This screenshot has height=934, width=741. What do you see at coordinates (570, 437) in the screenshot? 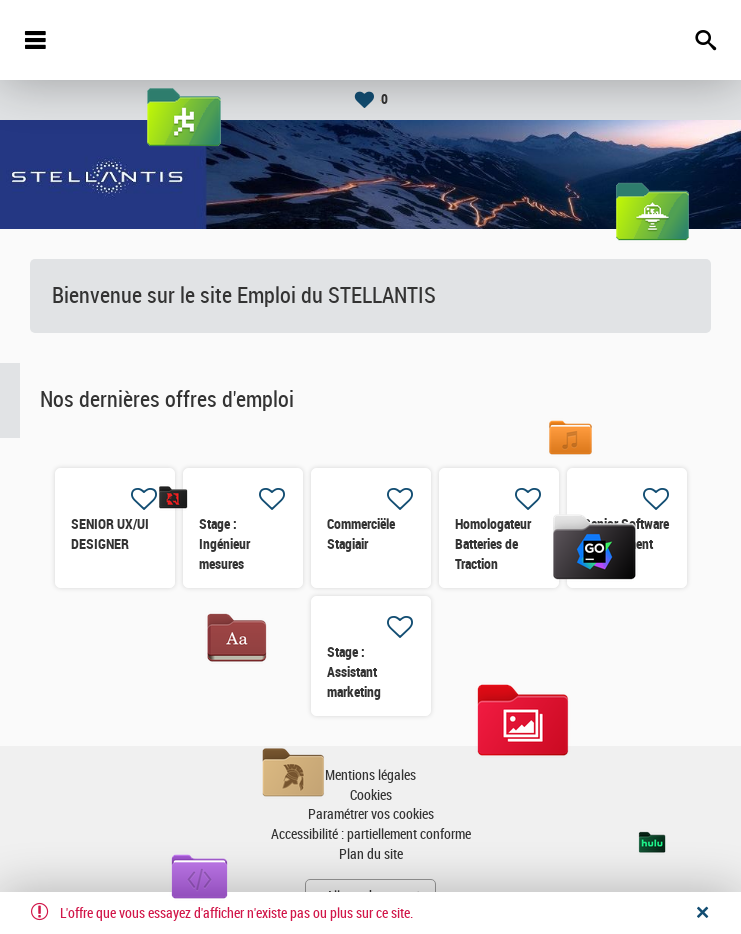
I see `open your music files folder` at bounding box center [570, 437].